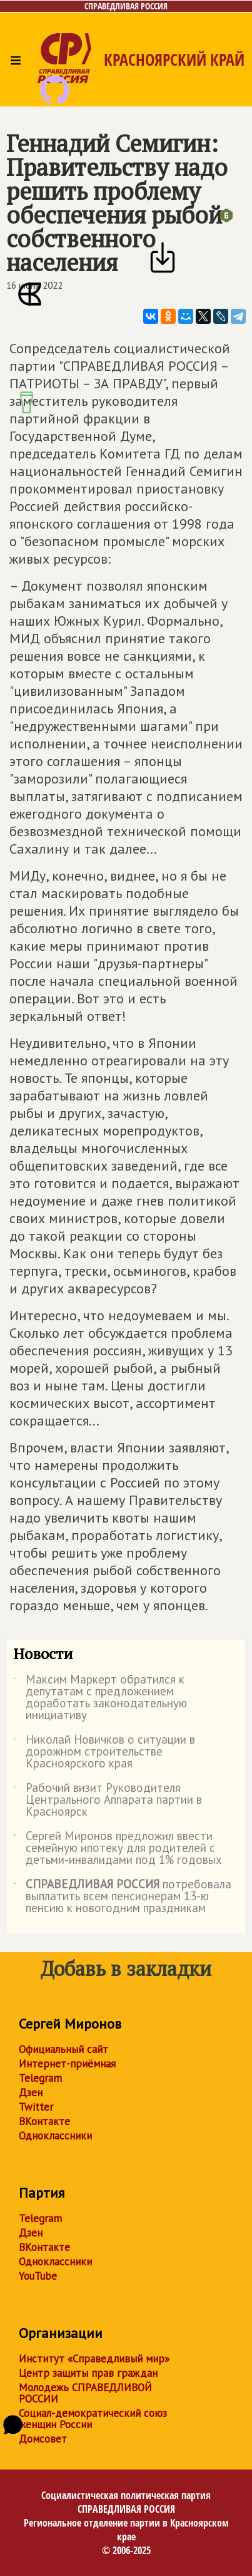 The image size is (252, 2576). What do you see at coordinates (163, 257) in the screenshot?
I see `download a file or document` at bounding box center [163, 257].